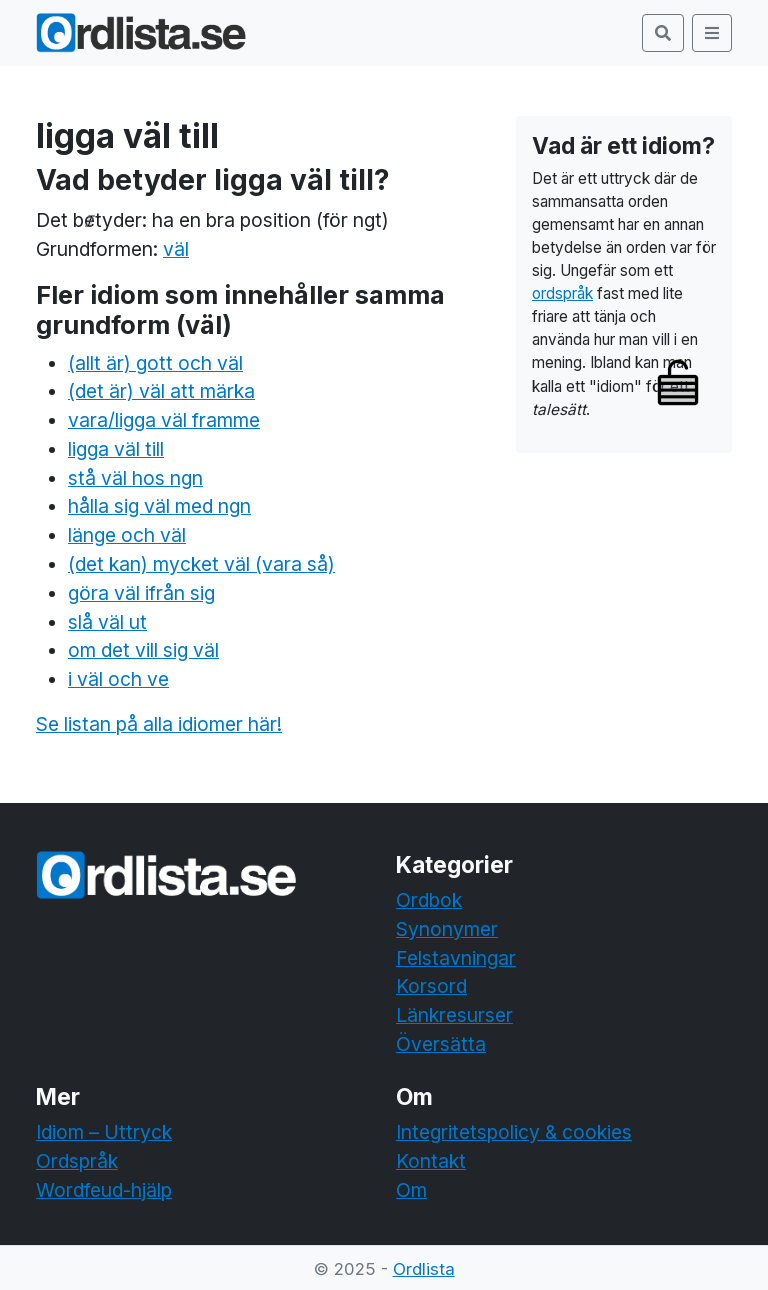 This screenshot has width=768, height=1290. I want to click on apply italic formatting to selected text, so click(90, 221).